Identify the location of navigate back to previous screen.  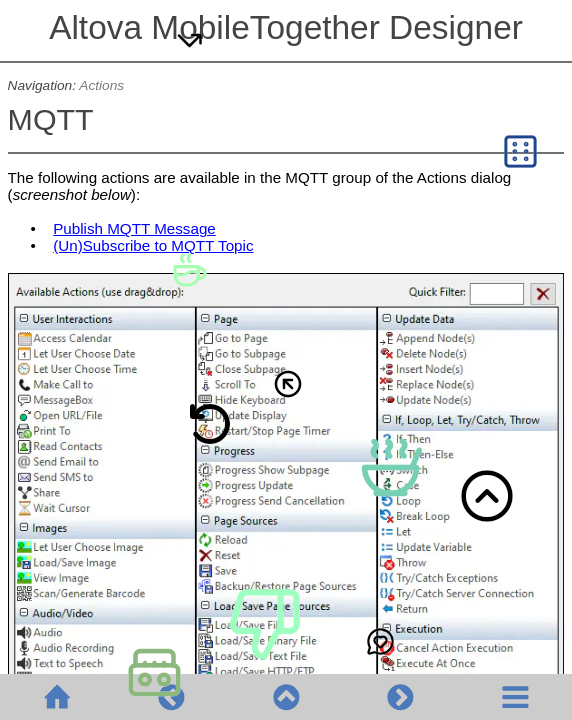
(288, 384).